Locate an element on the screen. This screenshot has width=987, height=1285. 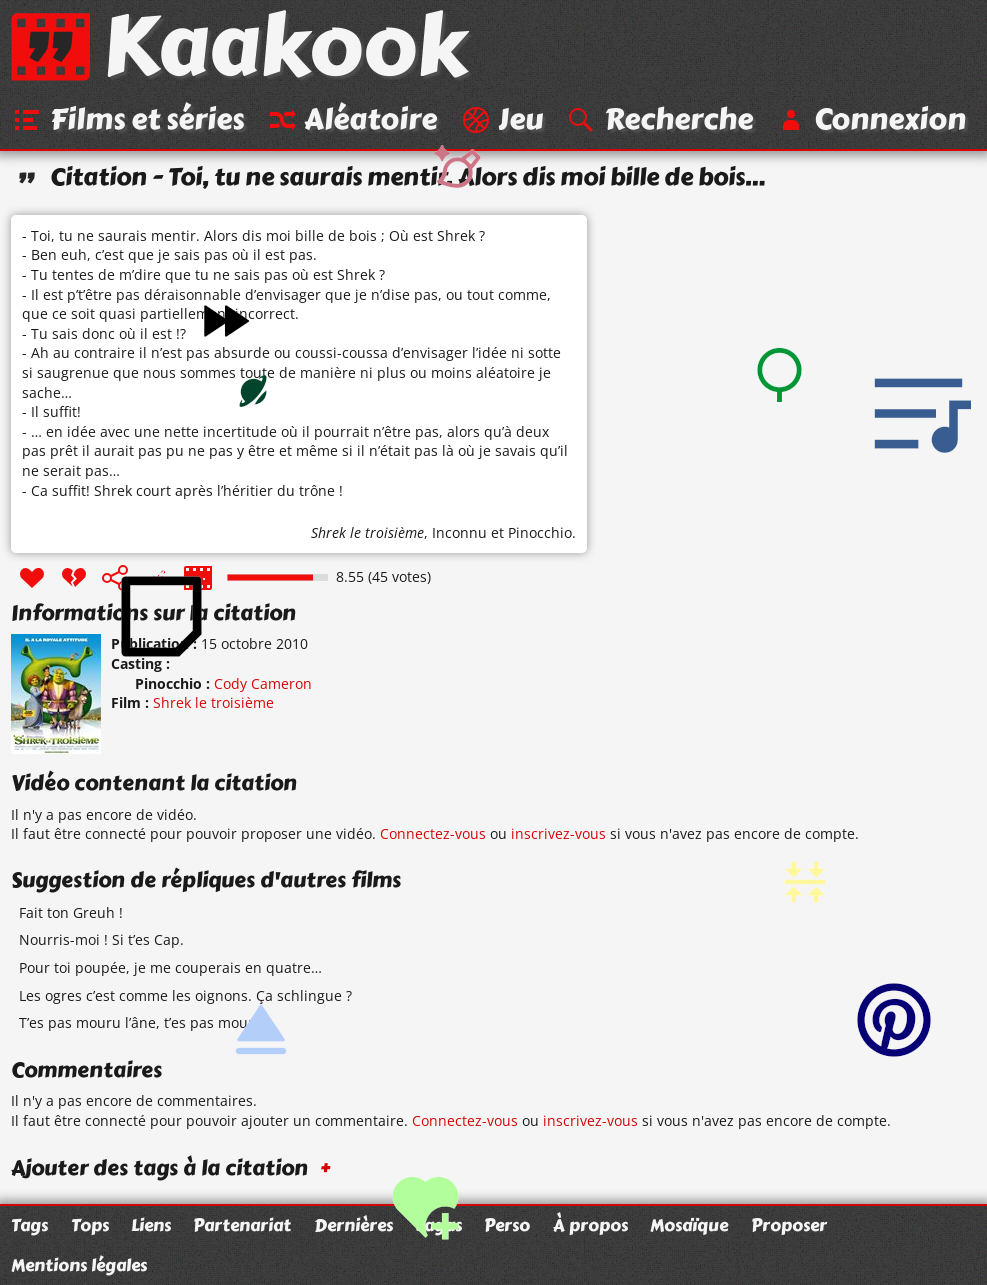
align objects vertically to center is located at coordinates (805, 882).